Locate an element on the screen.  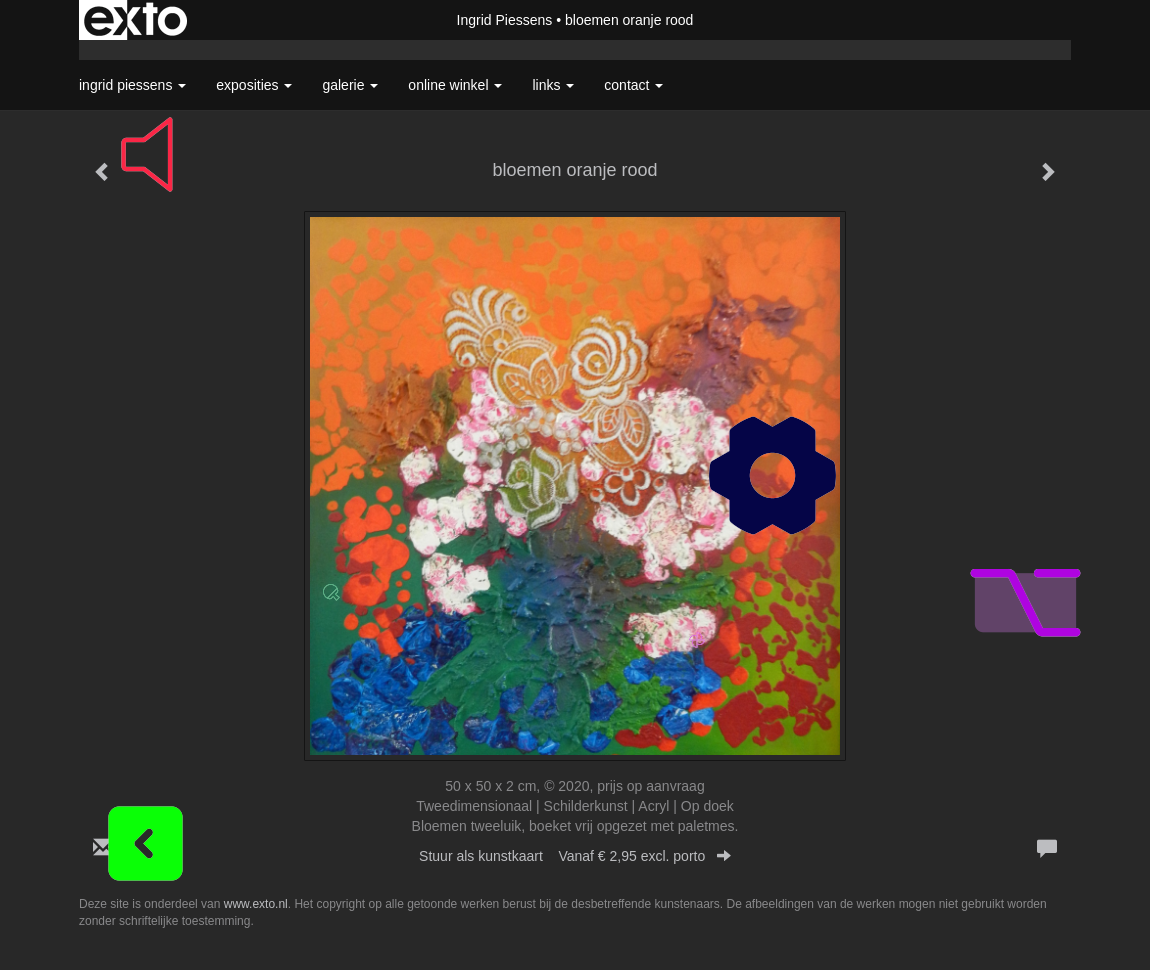
speaker with no audio output is located at coordinates (158, 154).